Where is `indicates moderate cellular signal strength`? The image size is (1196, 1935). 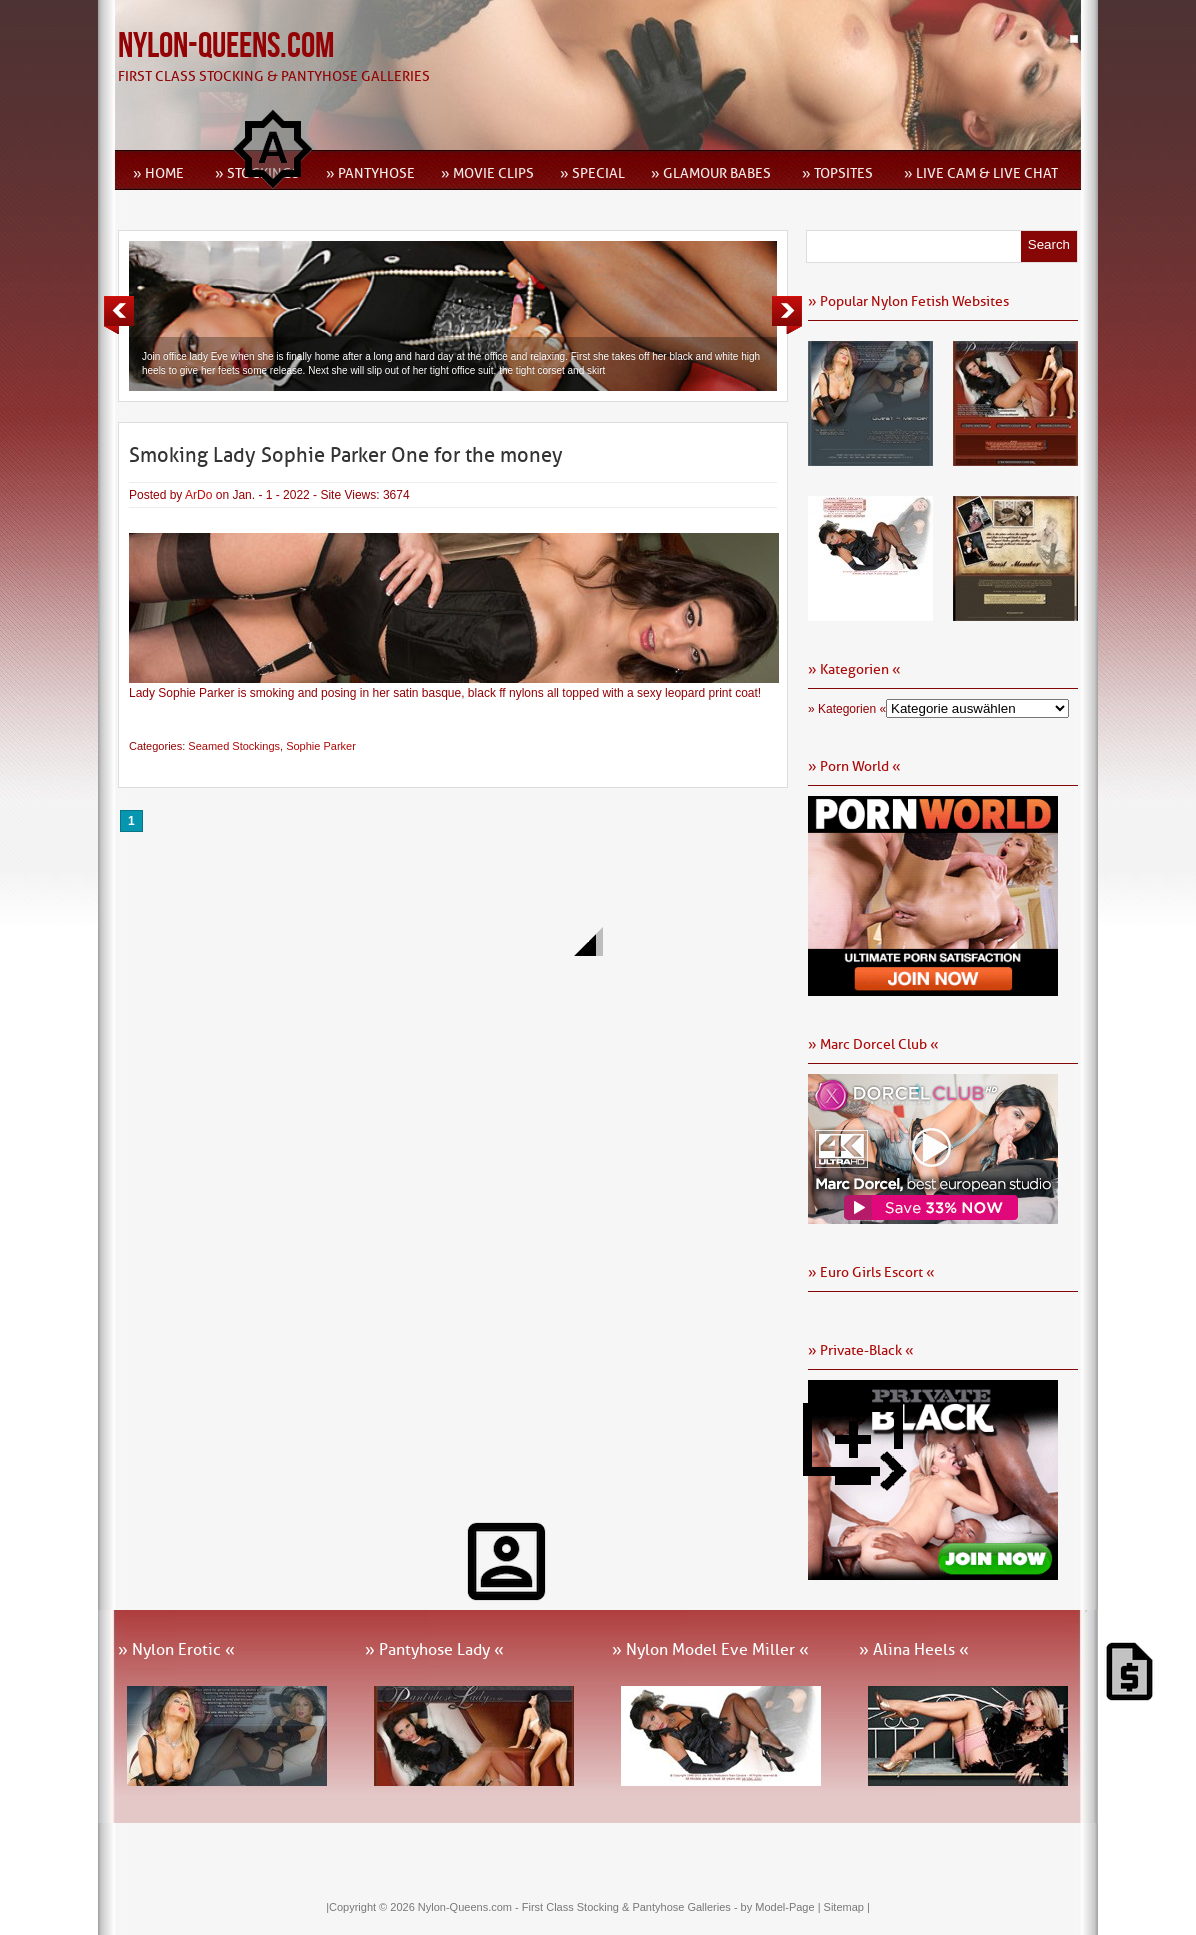
indicates moderate cellular signal strength is located at coordinates (588, 941).